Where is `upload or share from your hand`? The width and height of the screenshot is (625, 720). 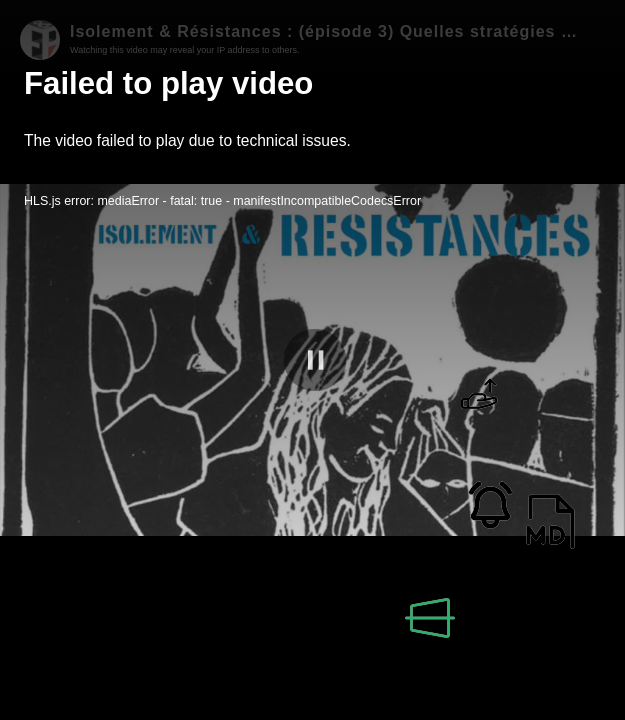
upload or share from your hand is located at coordinates (480, 395).